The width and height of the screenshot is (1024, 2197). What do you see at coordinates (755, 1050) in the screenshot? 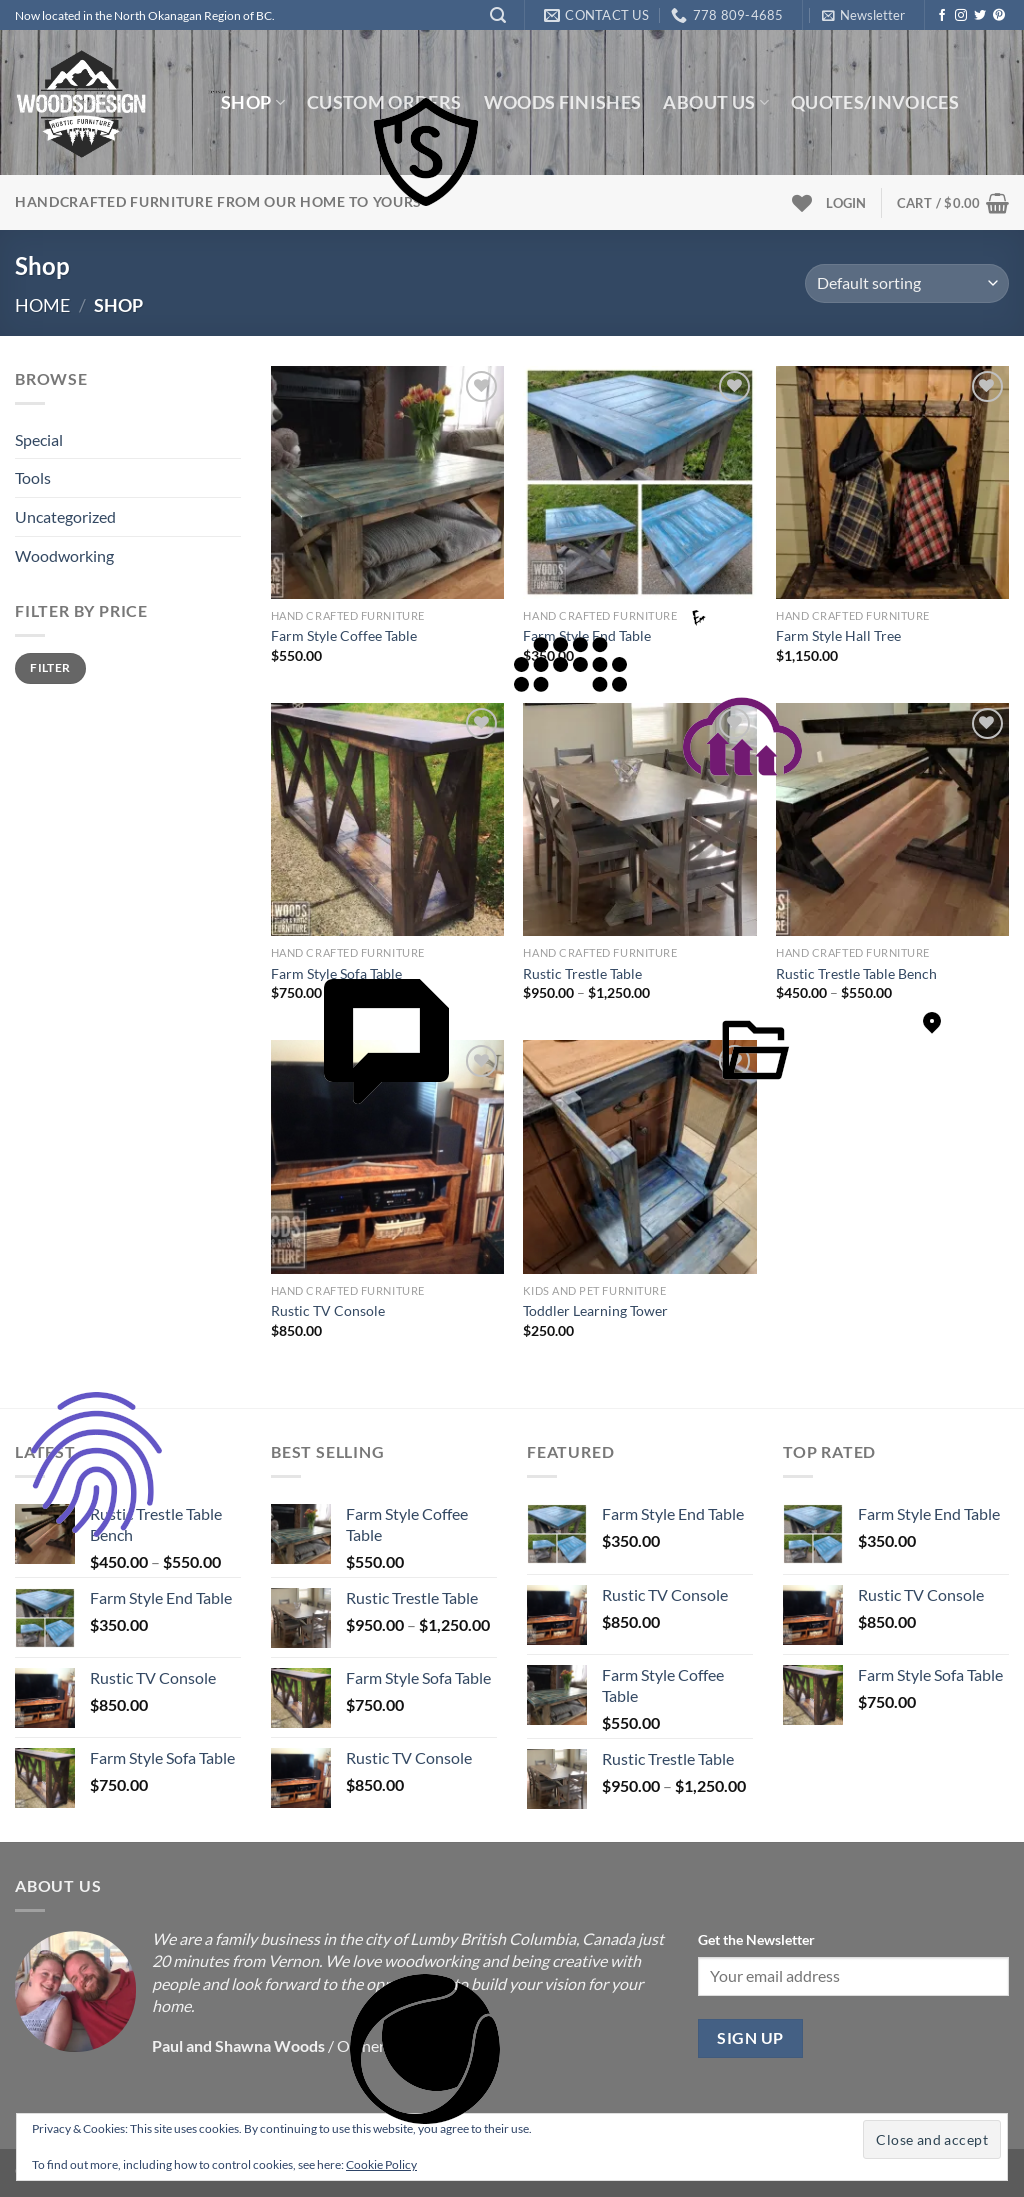
I see `open folder to view contents` at bounding box center [755, 1050].